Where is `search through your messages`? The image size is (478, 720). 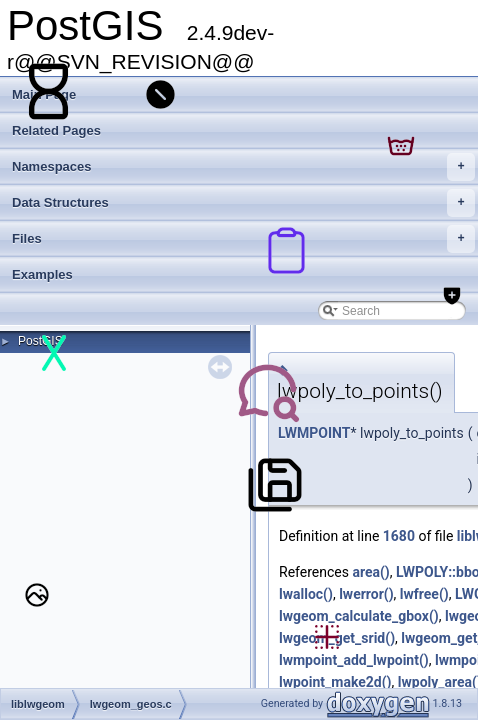
search through your messages is located at coordinates (267, 390).